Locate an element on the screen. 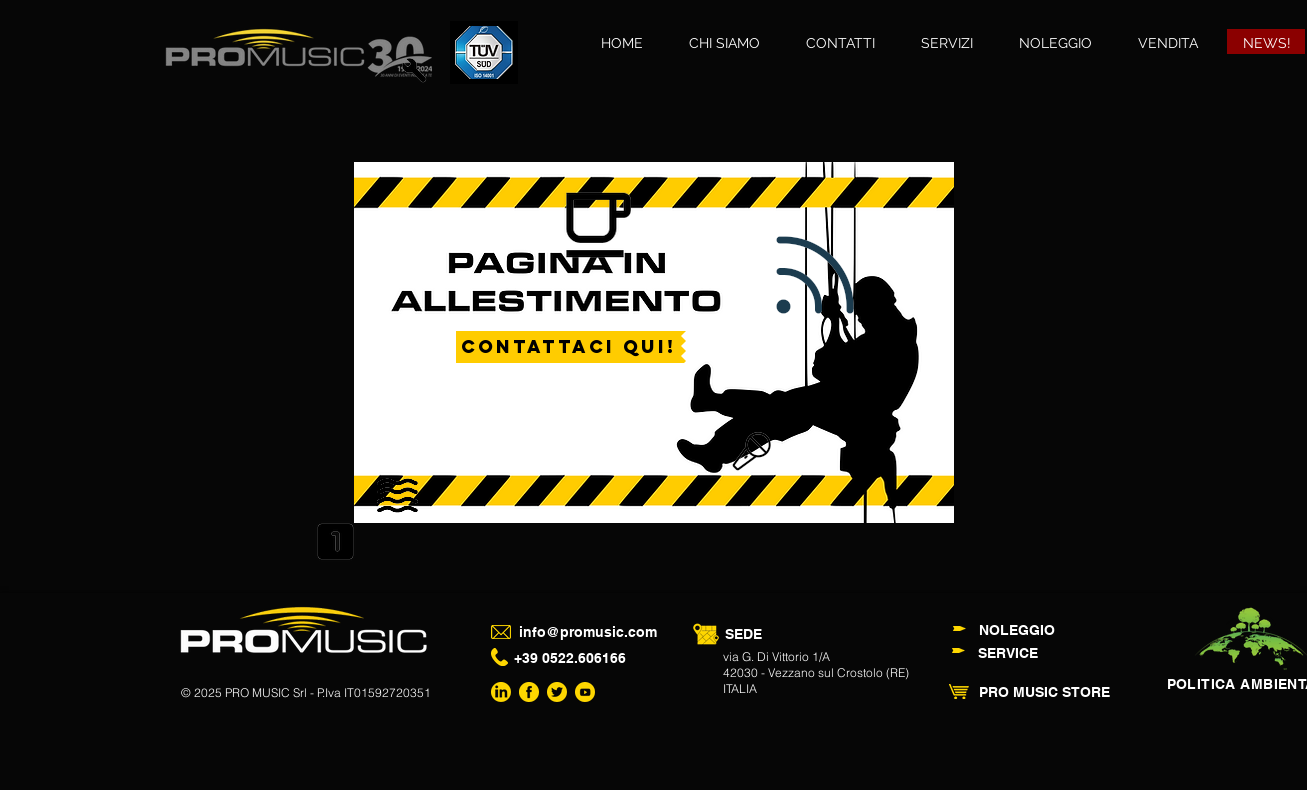  indicates step one in a multi-step process is located at coordinates (335, 541).